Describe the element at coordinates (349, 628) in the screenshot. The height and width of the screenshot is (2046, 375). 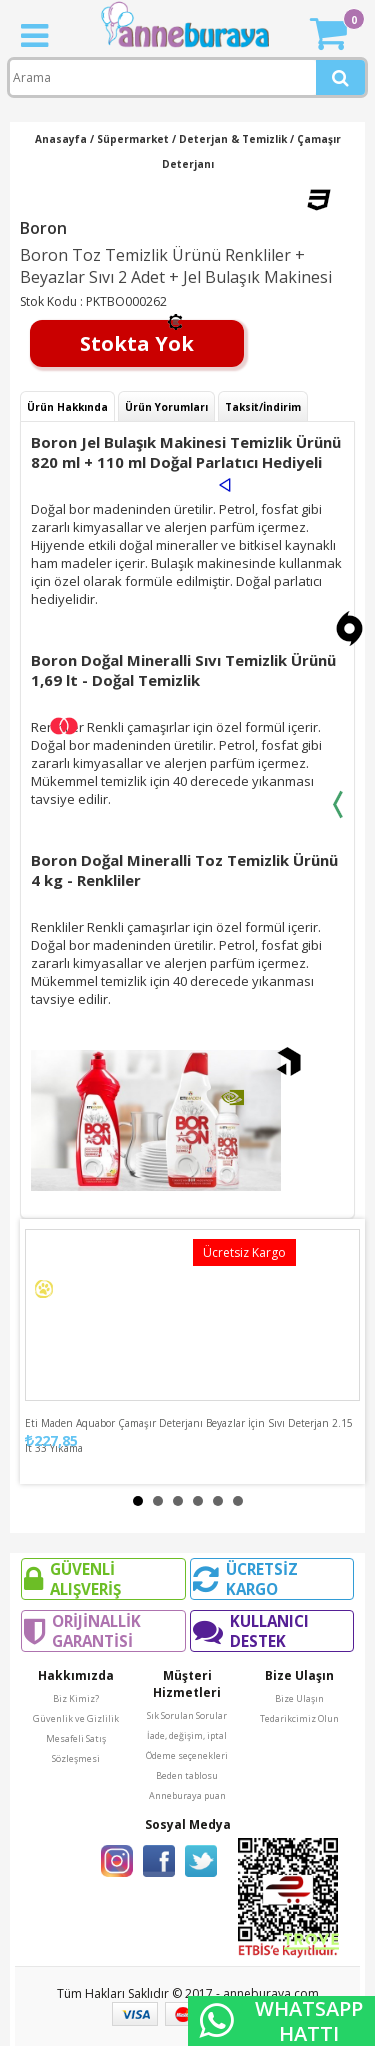
I see `launch Origin gaming client` at that location.